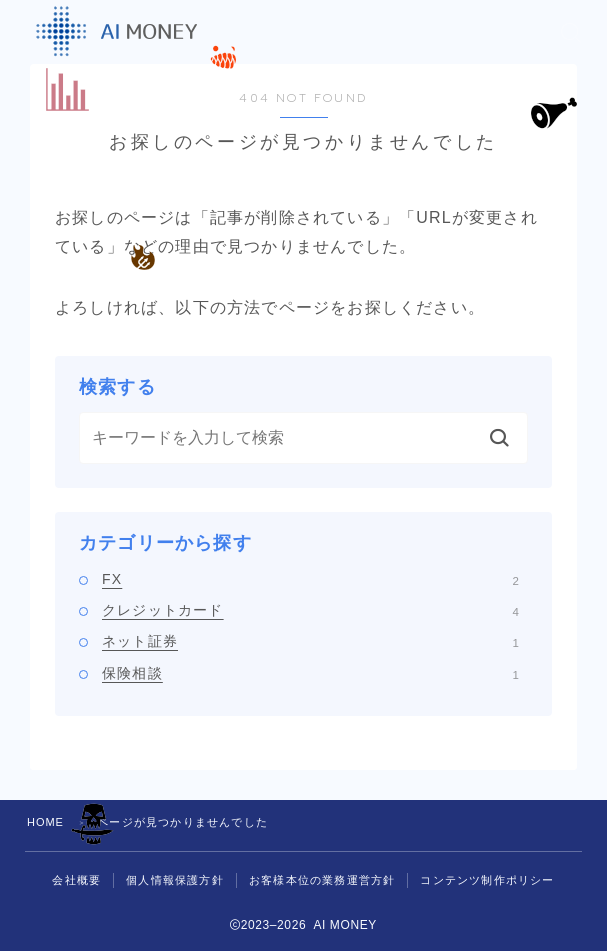  Describe the element at coordinates (142, 257) in the screenshot. I see `indicates fire or flame-based attack ability` at that location.